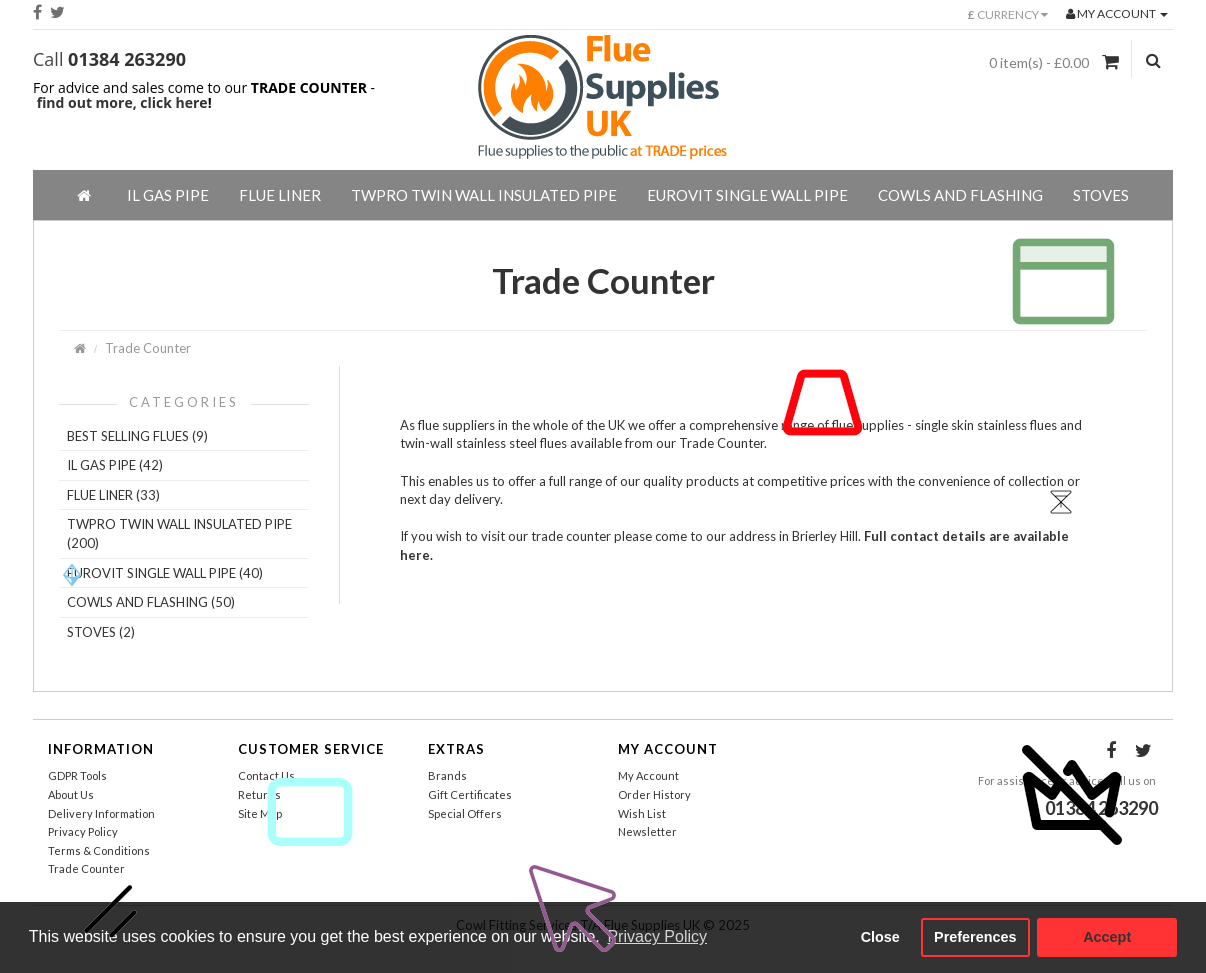 Image resolution: width=1206 pixels, height=973 pixels. I want to click on indicates loading or processing in progress, so click(1061, 502).